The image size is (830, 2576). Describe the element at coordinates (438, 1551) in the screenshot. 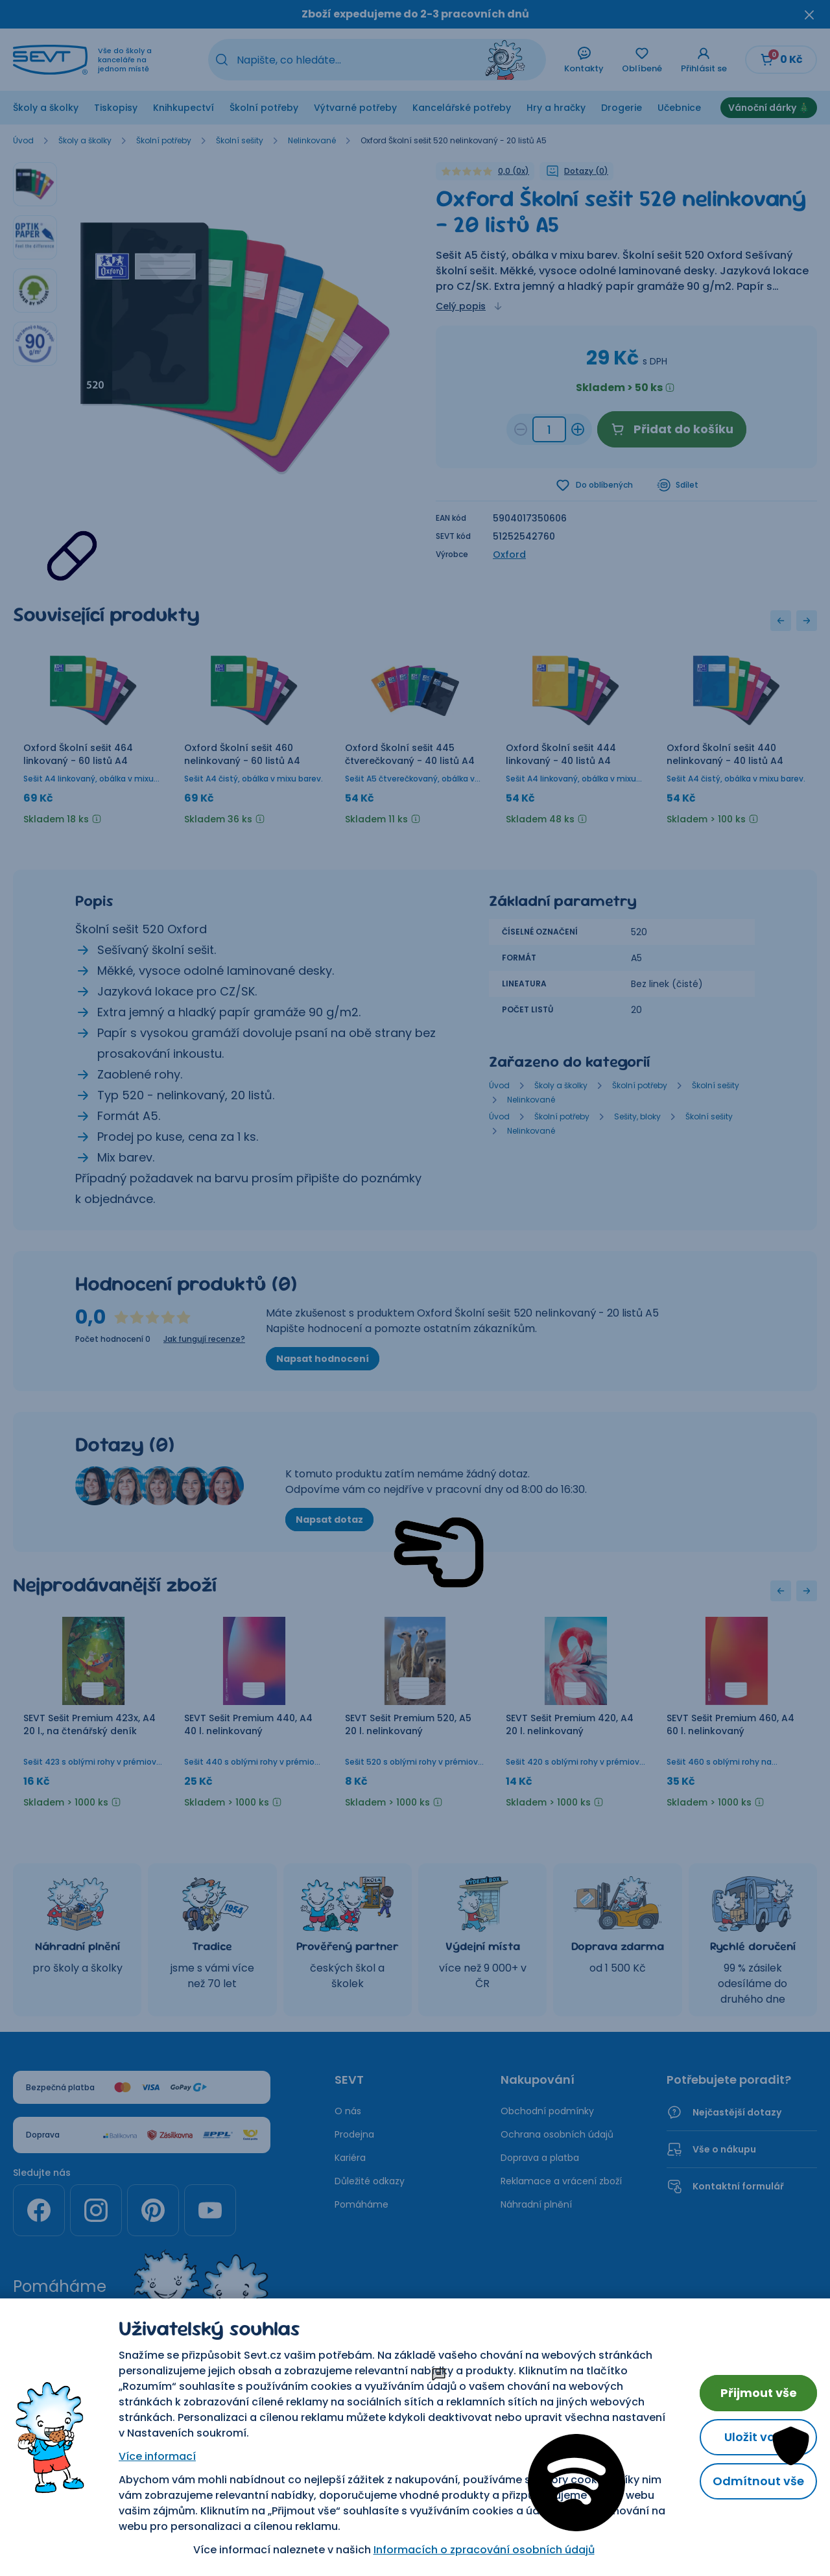

I see `scissors gesture for rock-paper-scissors game` at that location.